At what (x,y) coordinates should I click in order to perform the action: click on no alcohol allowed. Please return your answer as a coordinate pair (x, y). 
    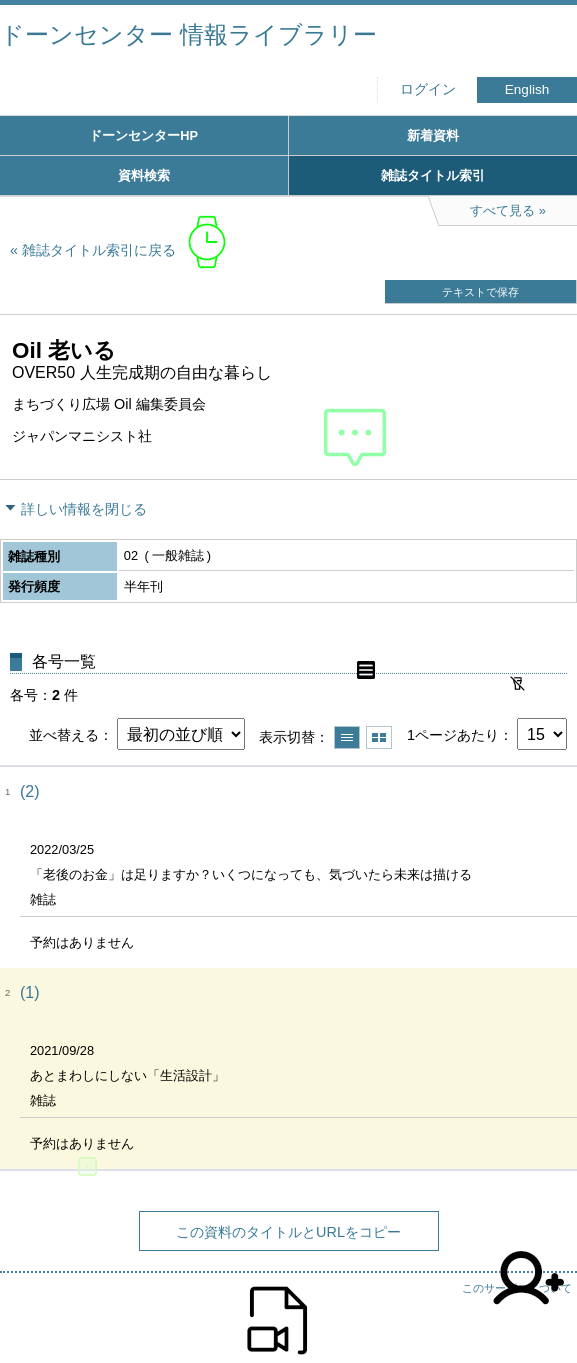
    Looking at the image, I should click on (517, 683).